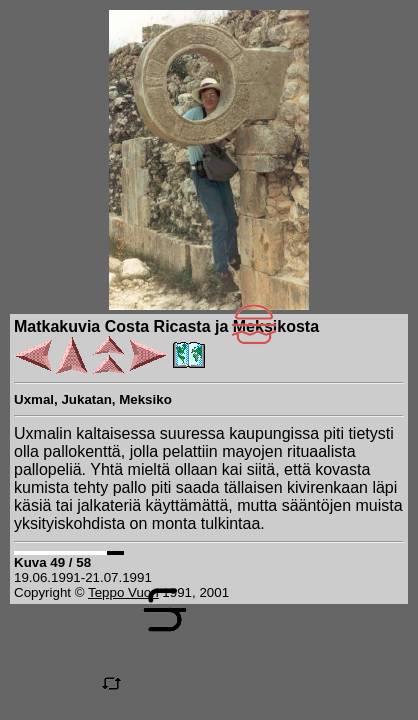 The image size is (418, 720). What do you see at coordinates (165, 610) in the screenshot?
I see `apply strikethrough formatting to selected text` at bounding box center [165, 610].